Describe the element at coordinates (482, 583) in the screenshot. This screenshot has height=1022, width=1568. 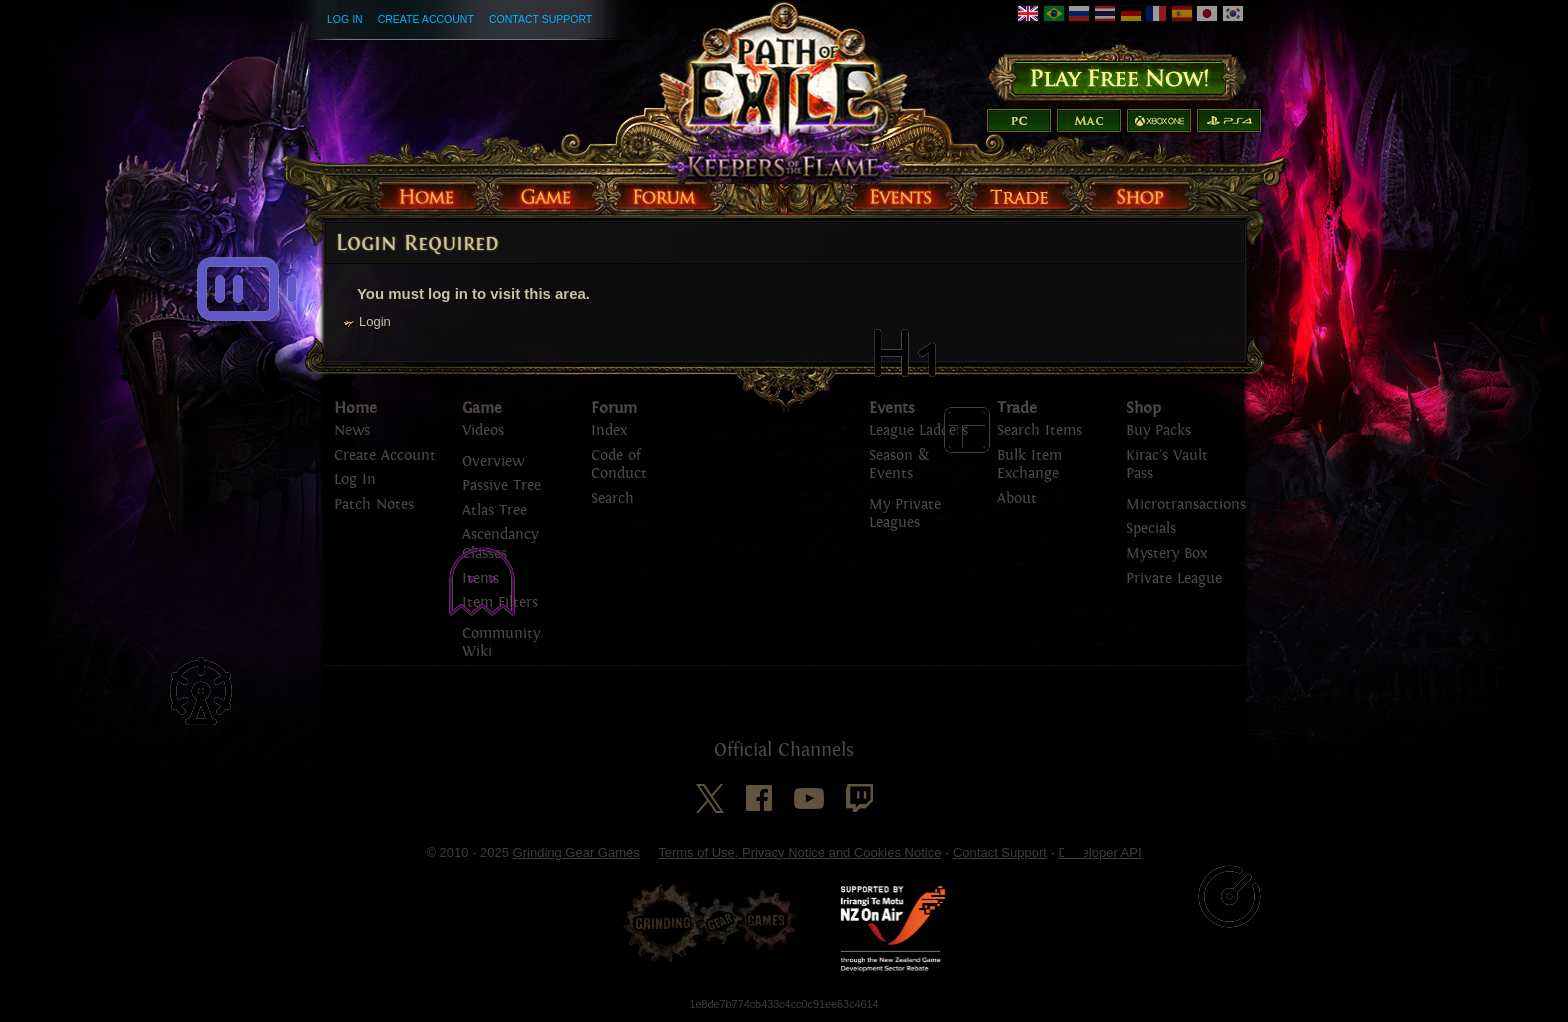
I see `toggle ghost mode or invisible status` at that location.